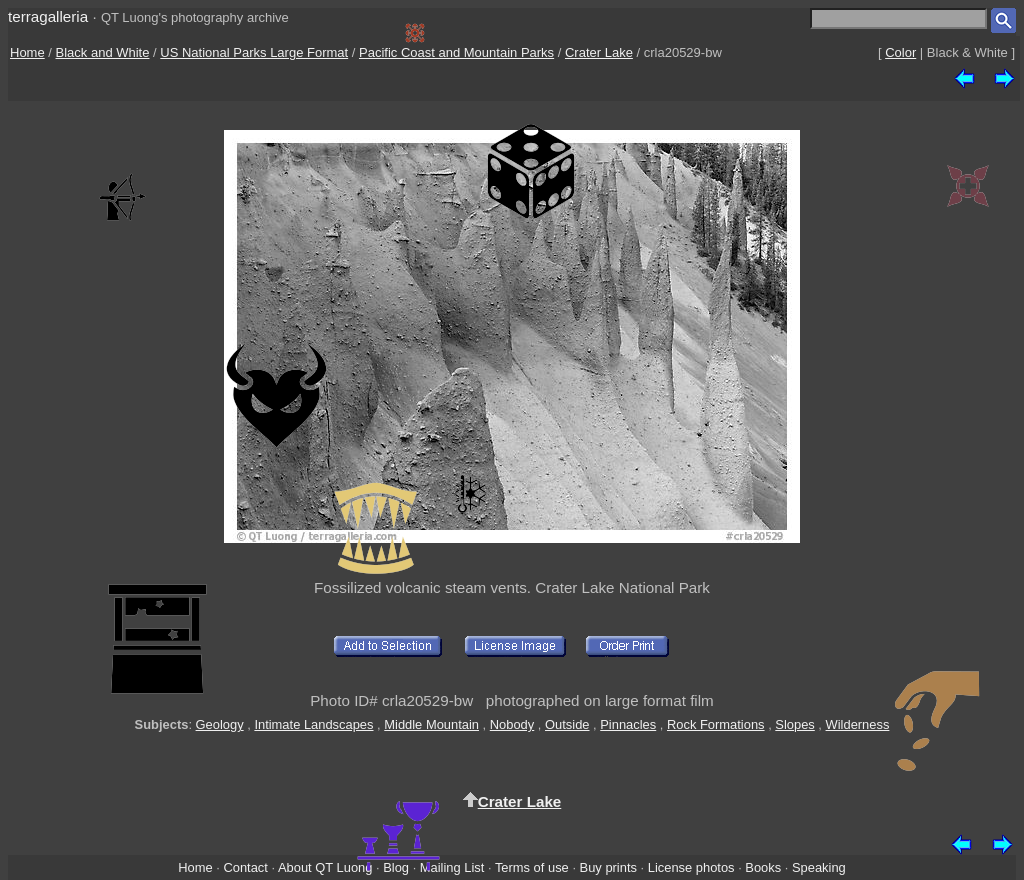 This screenshot has width=1024, height=880. Describe the element at coordinates (398, 833) in the screenshot. I see `view your achievements and awards` at that location.